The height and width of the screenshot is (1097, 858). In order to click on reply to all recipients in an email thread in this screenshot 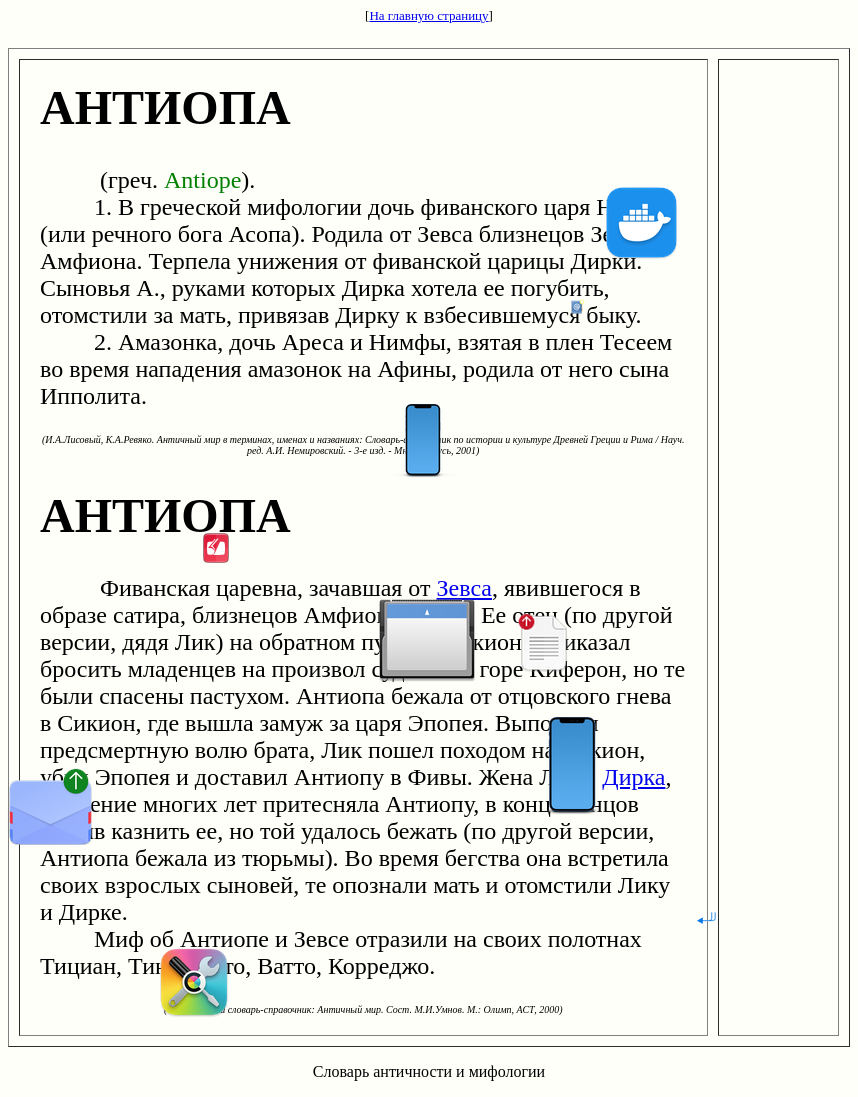, I will do `click(706, 918)`.